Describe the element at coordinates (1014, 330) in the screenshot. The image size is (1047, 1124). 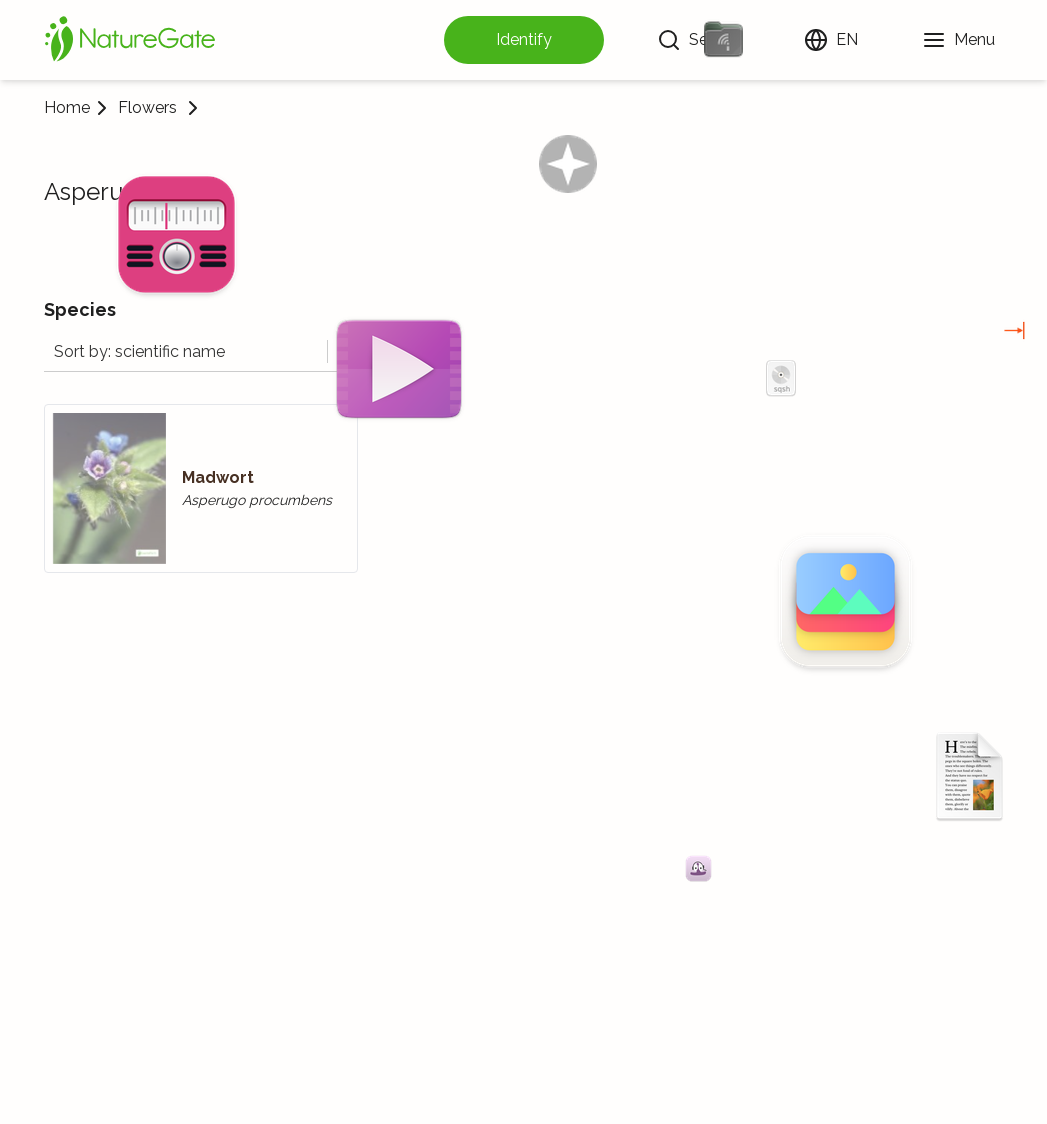
I see `go to the last item or page` at that location.